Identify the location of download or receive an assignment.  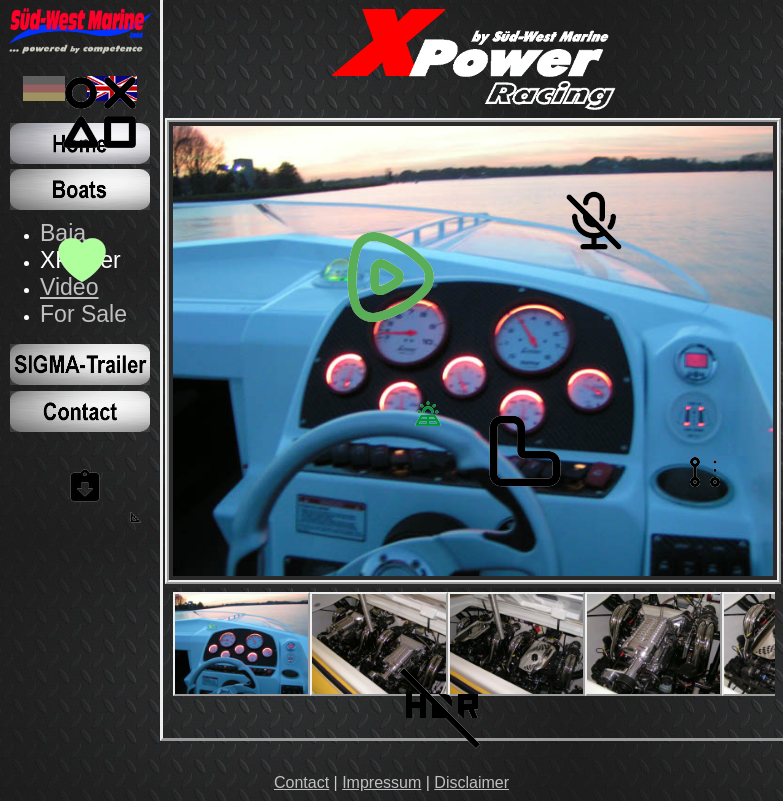
(85, 487).